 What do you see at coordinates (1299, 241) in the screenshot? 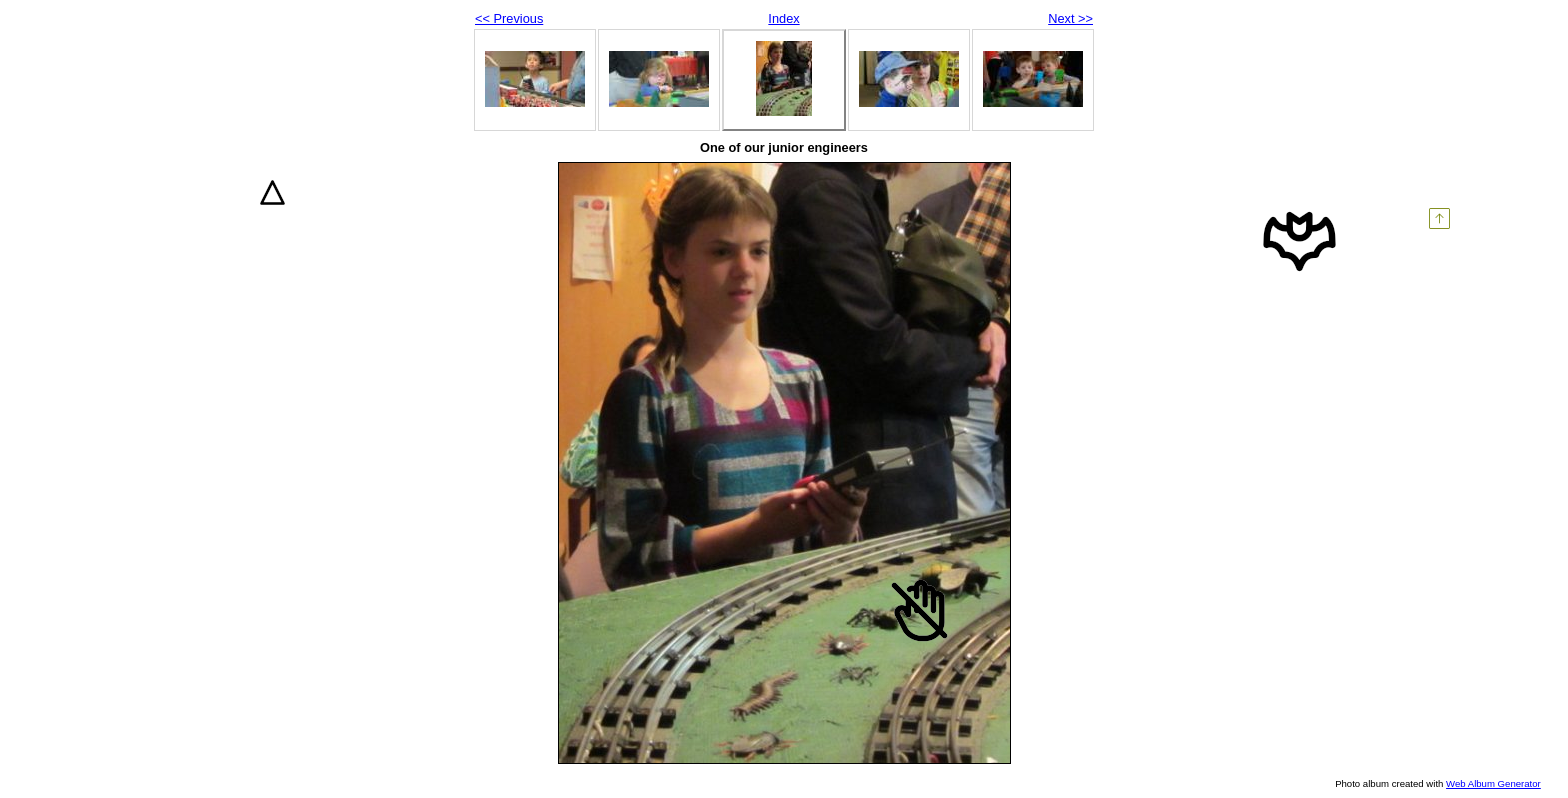
I see `toggle dark mode or night theme` at bounding box center [1299, 241].